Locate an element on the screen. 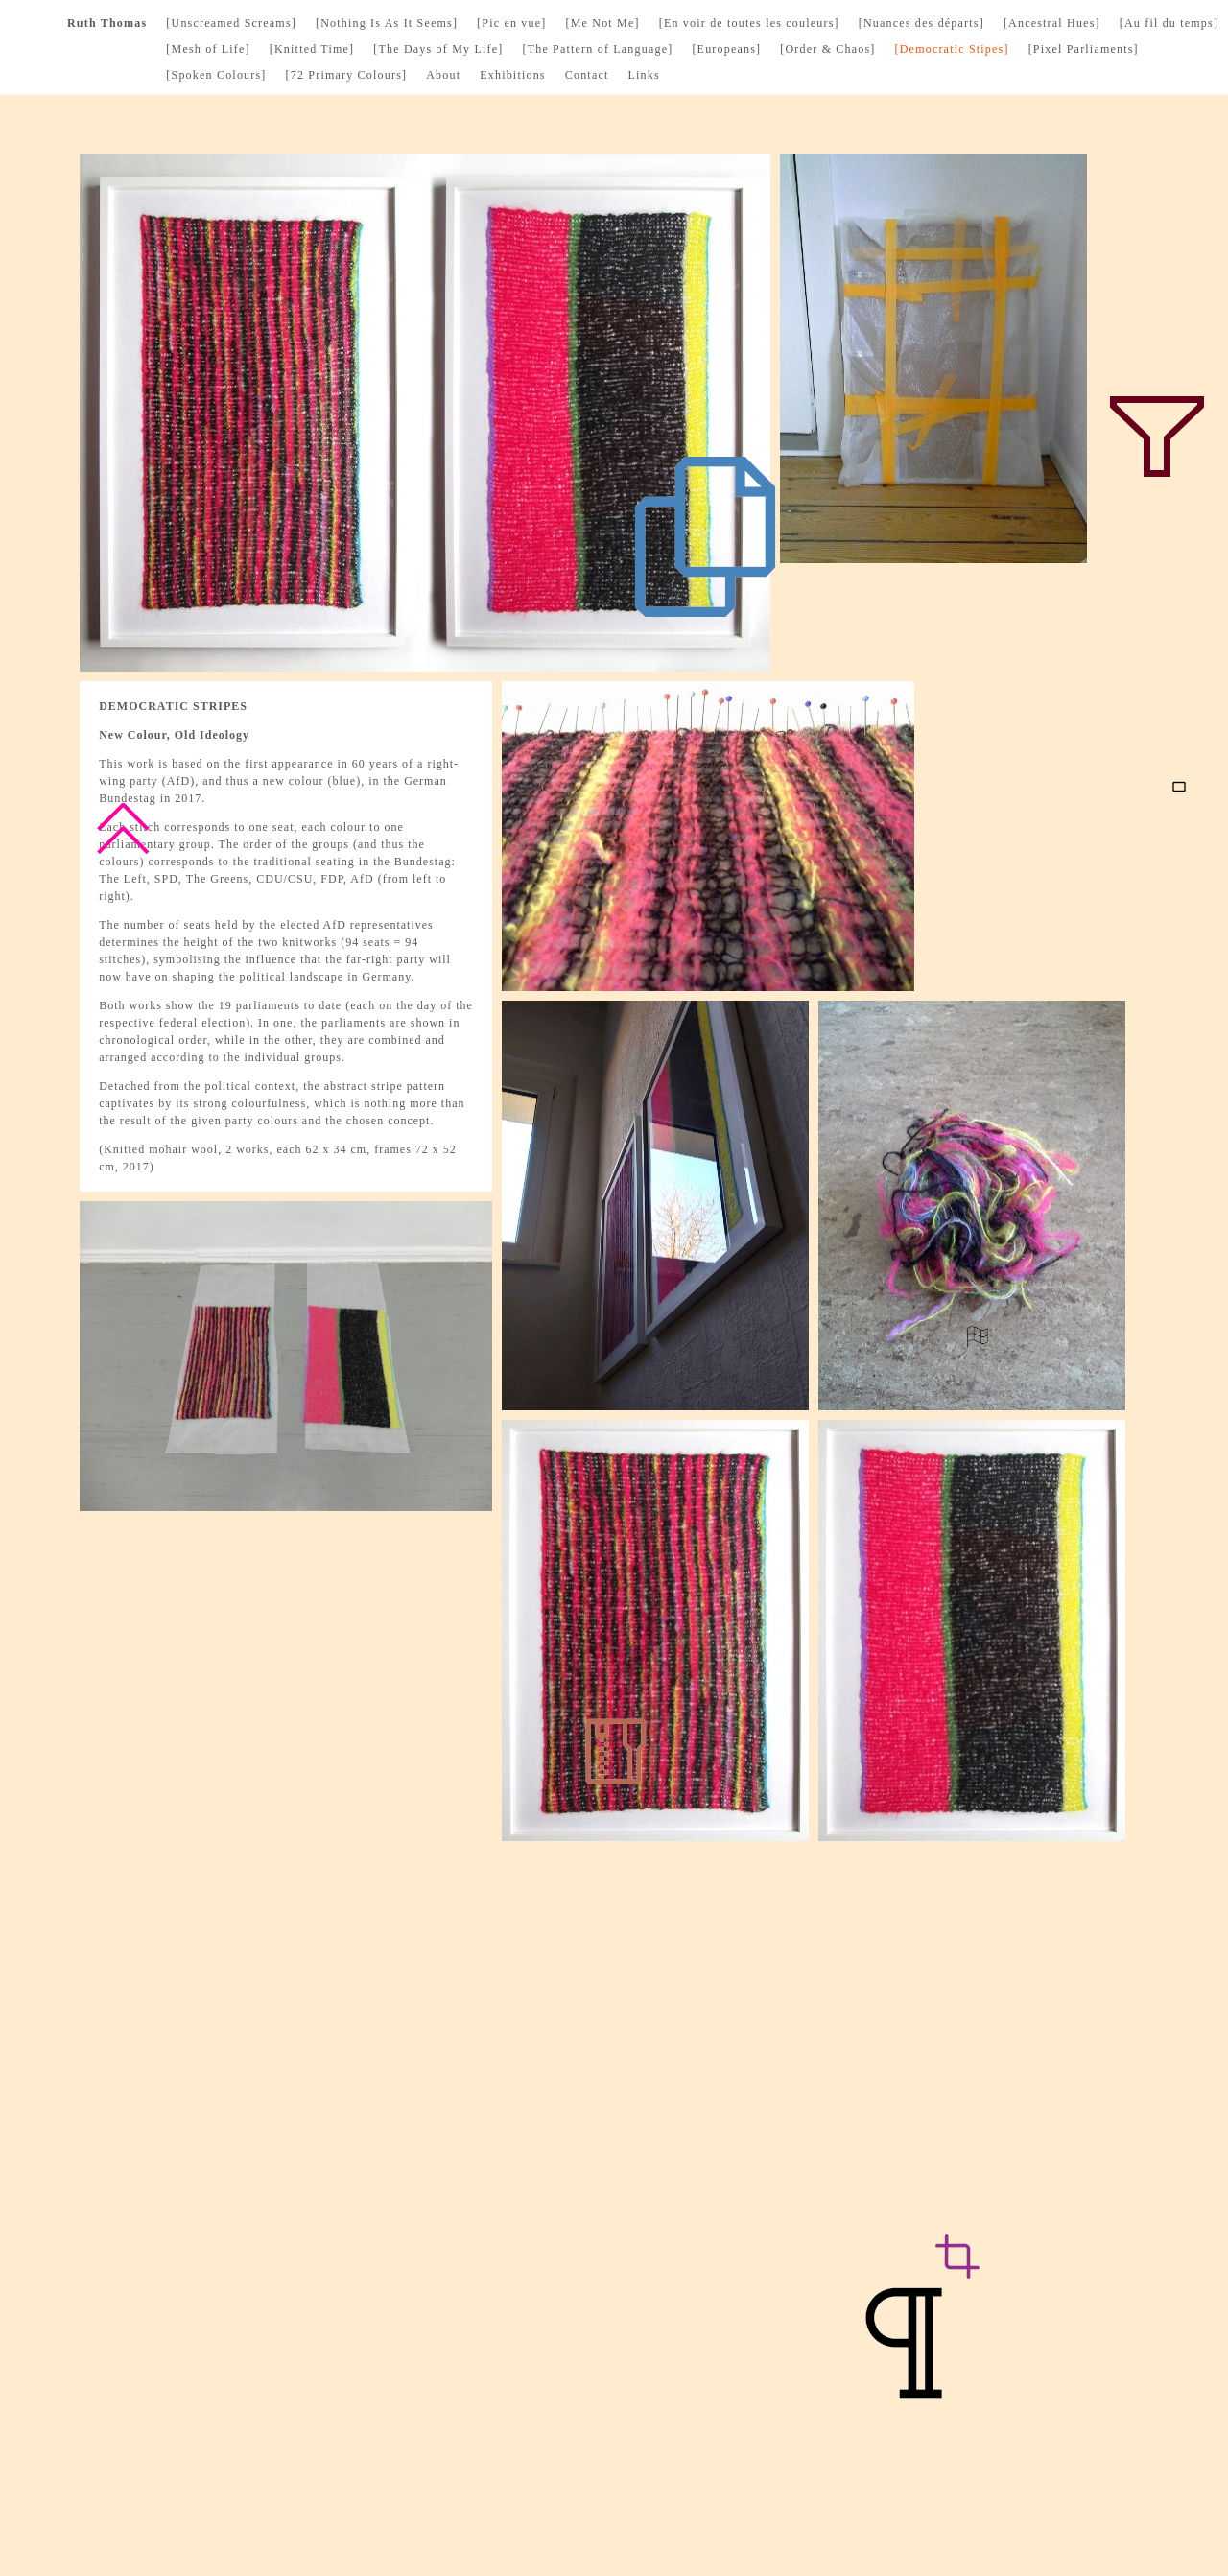 The image size is (1228, 2576). crop or resize an image is located at coordinates (957, 2257).